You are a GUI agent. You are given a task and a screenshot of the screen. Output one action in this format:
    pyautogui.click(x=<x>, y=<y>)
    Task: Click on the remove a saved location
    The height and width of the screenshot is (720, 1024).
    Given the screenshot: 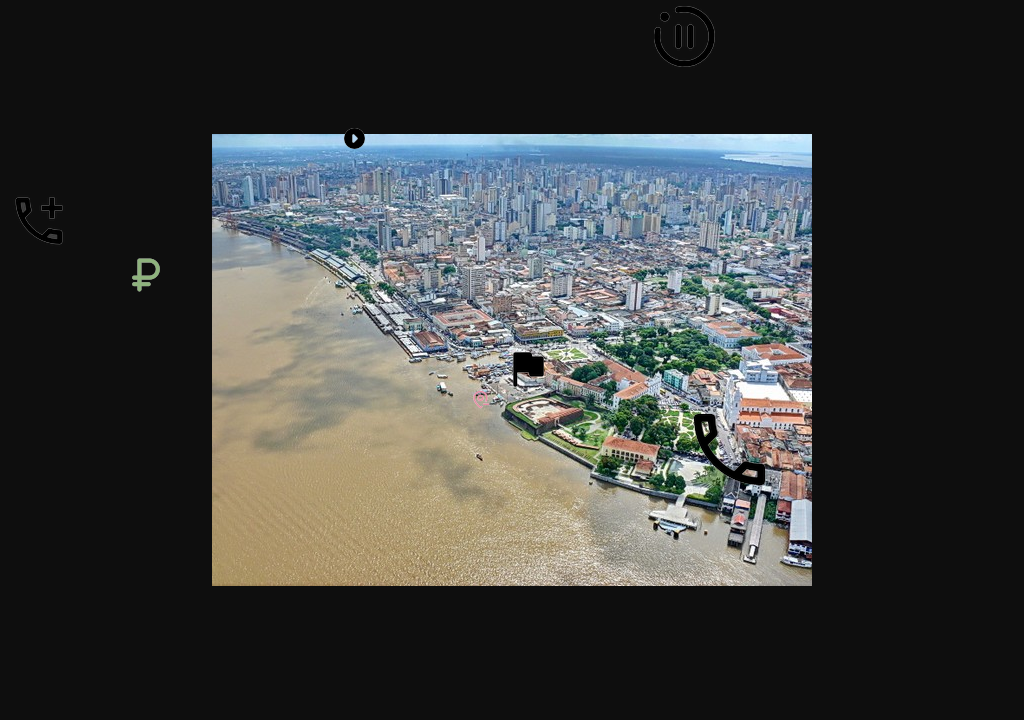 What is the action you would take?
    pyautogui.click(x=480, y=399)
    